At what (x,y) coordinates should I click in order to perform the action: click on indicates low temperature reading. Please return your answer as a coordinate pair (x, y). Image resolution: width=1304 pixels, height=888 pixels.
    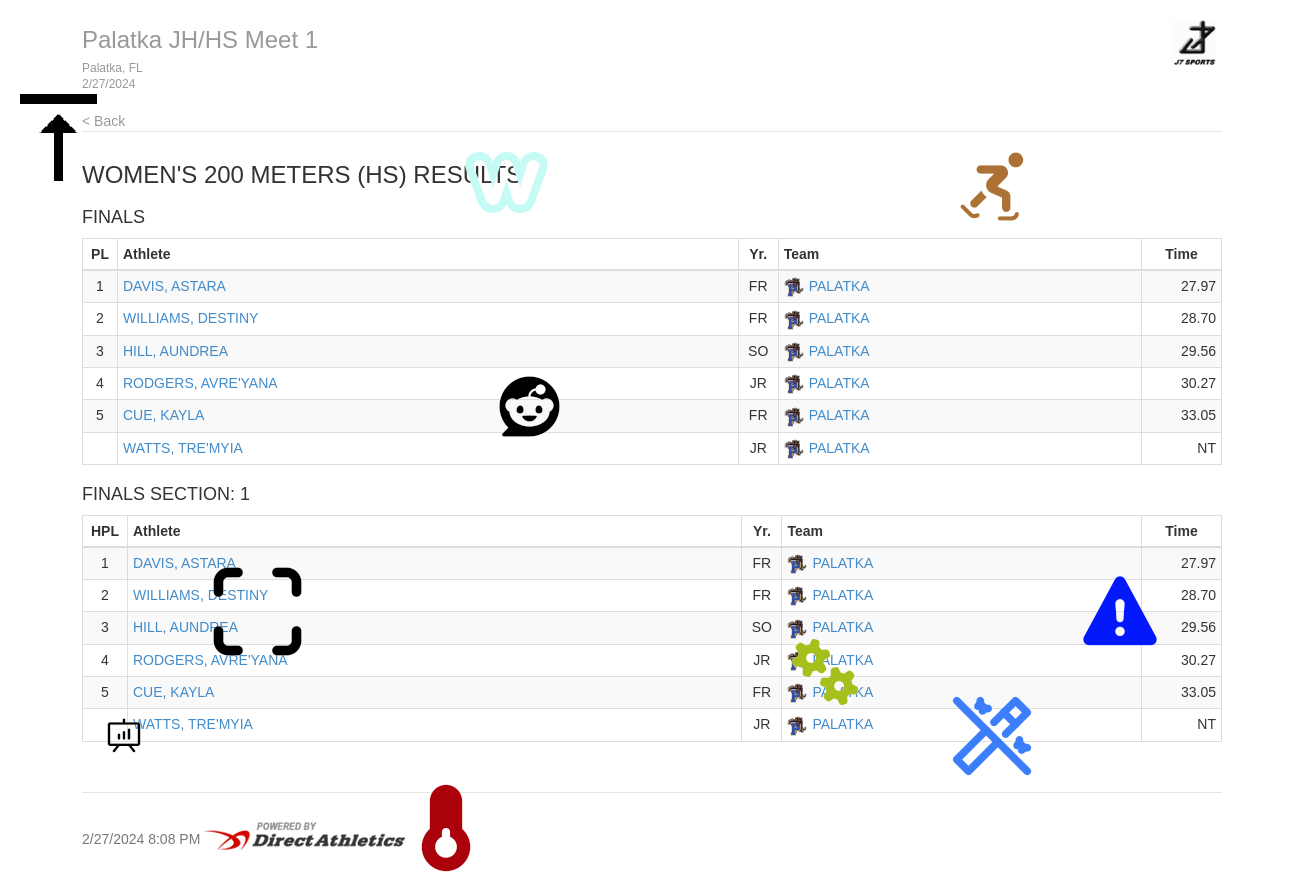
    Looking at the image, I should click on (446, 828).